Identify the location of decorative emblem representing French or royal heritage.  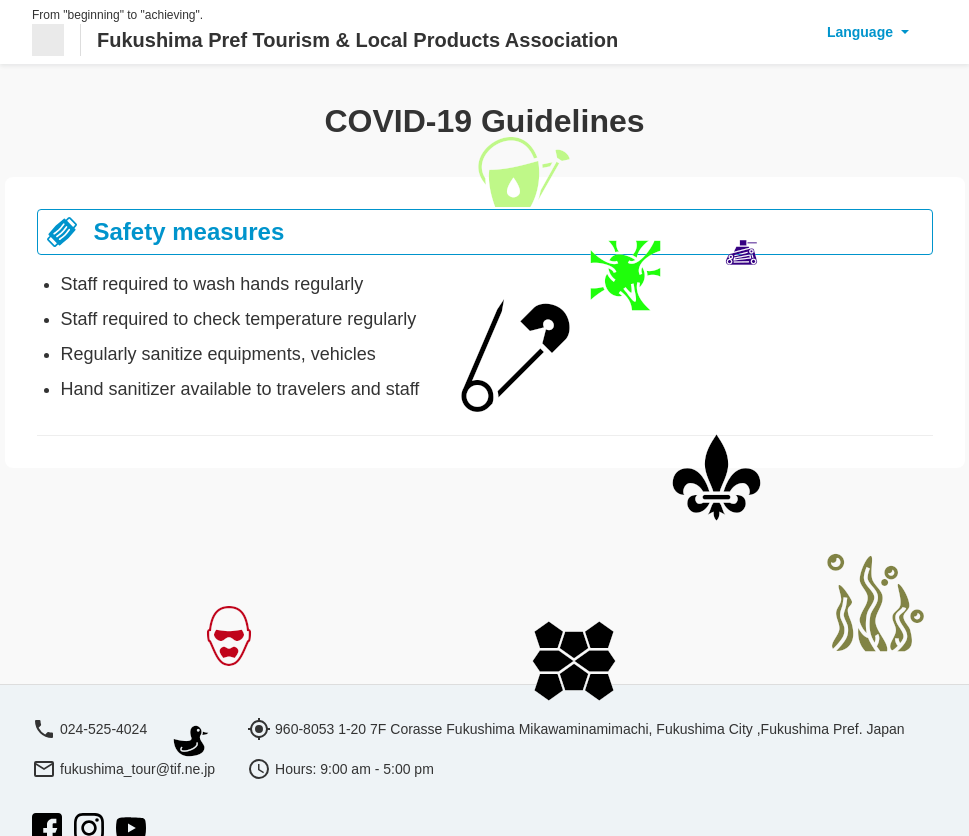
(716, 477).